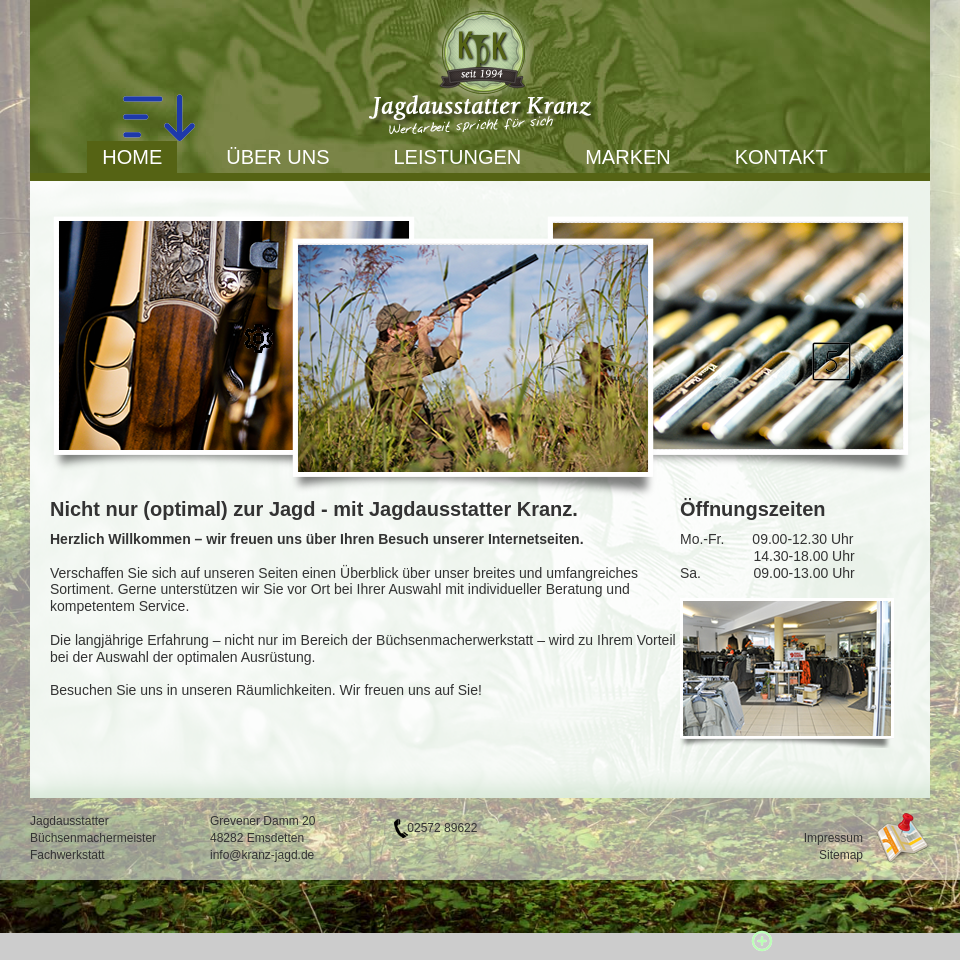 The image size is (960, 960). I want to click on open settings menu, so click(258, 338).